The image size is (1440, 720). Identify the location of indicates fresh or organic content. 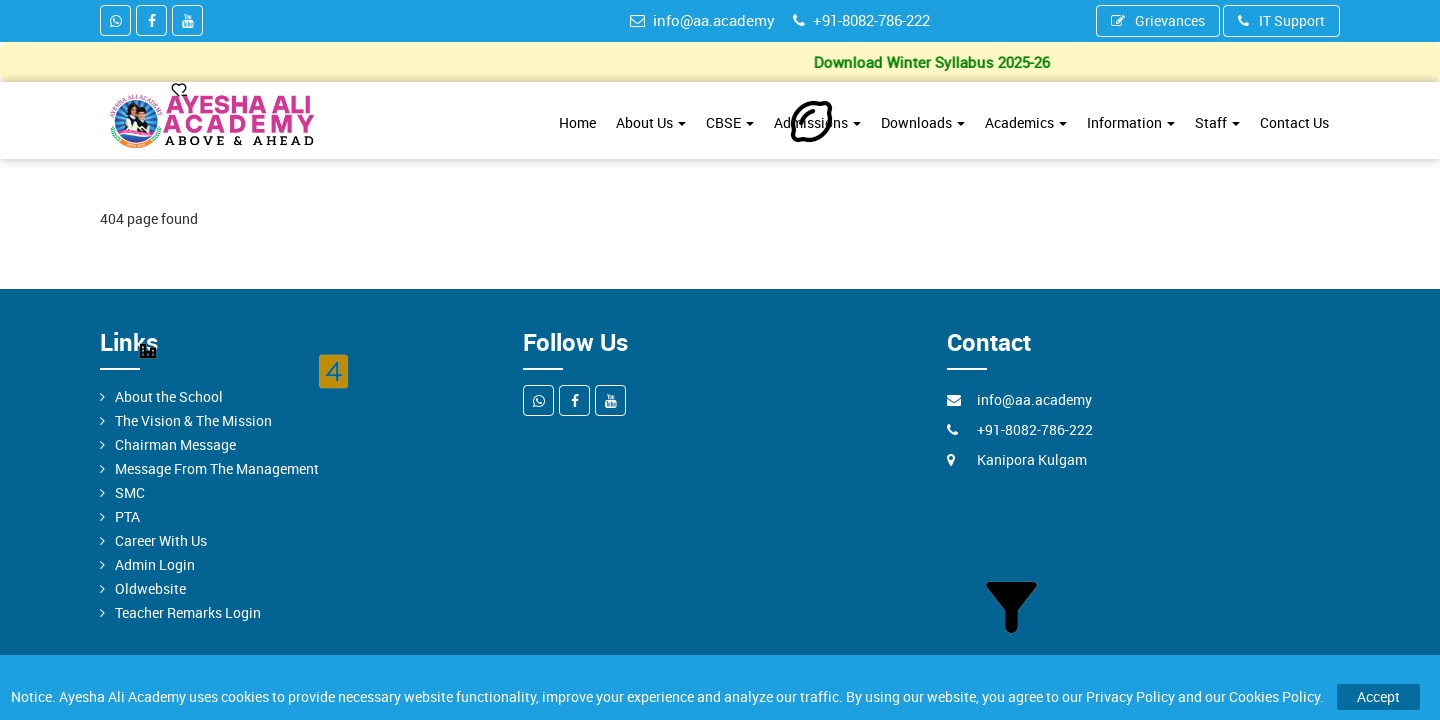
(811, 121).